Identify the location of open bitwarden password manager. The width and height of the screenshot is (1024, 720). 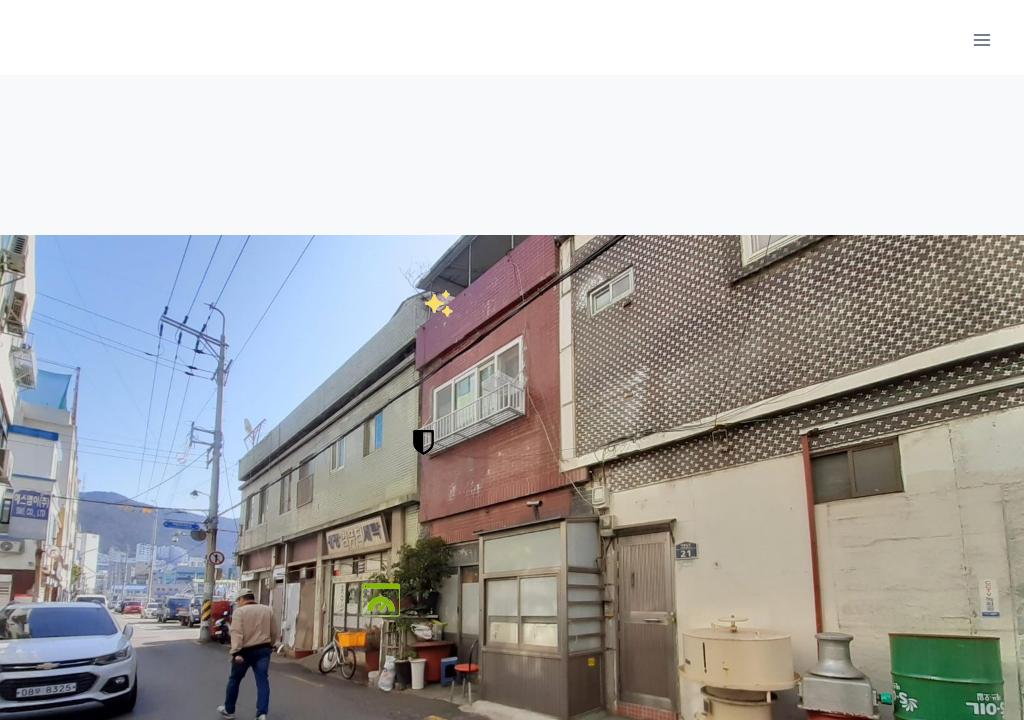
(423, 442).